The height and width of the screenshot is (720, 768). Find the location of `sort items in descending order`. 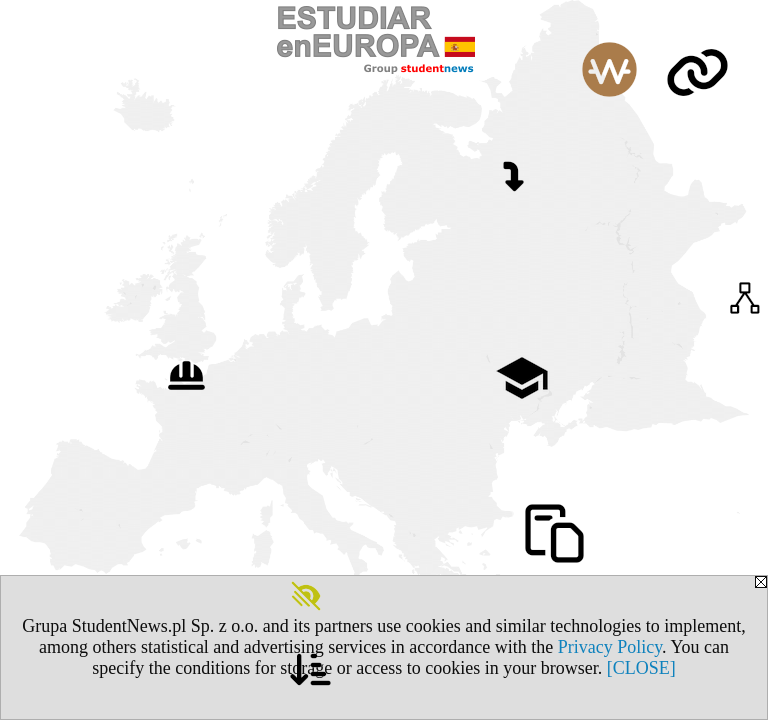

sort items in descending order is located at coordinates (310, 669).